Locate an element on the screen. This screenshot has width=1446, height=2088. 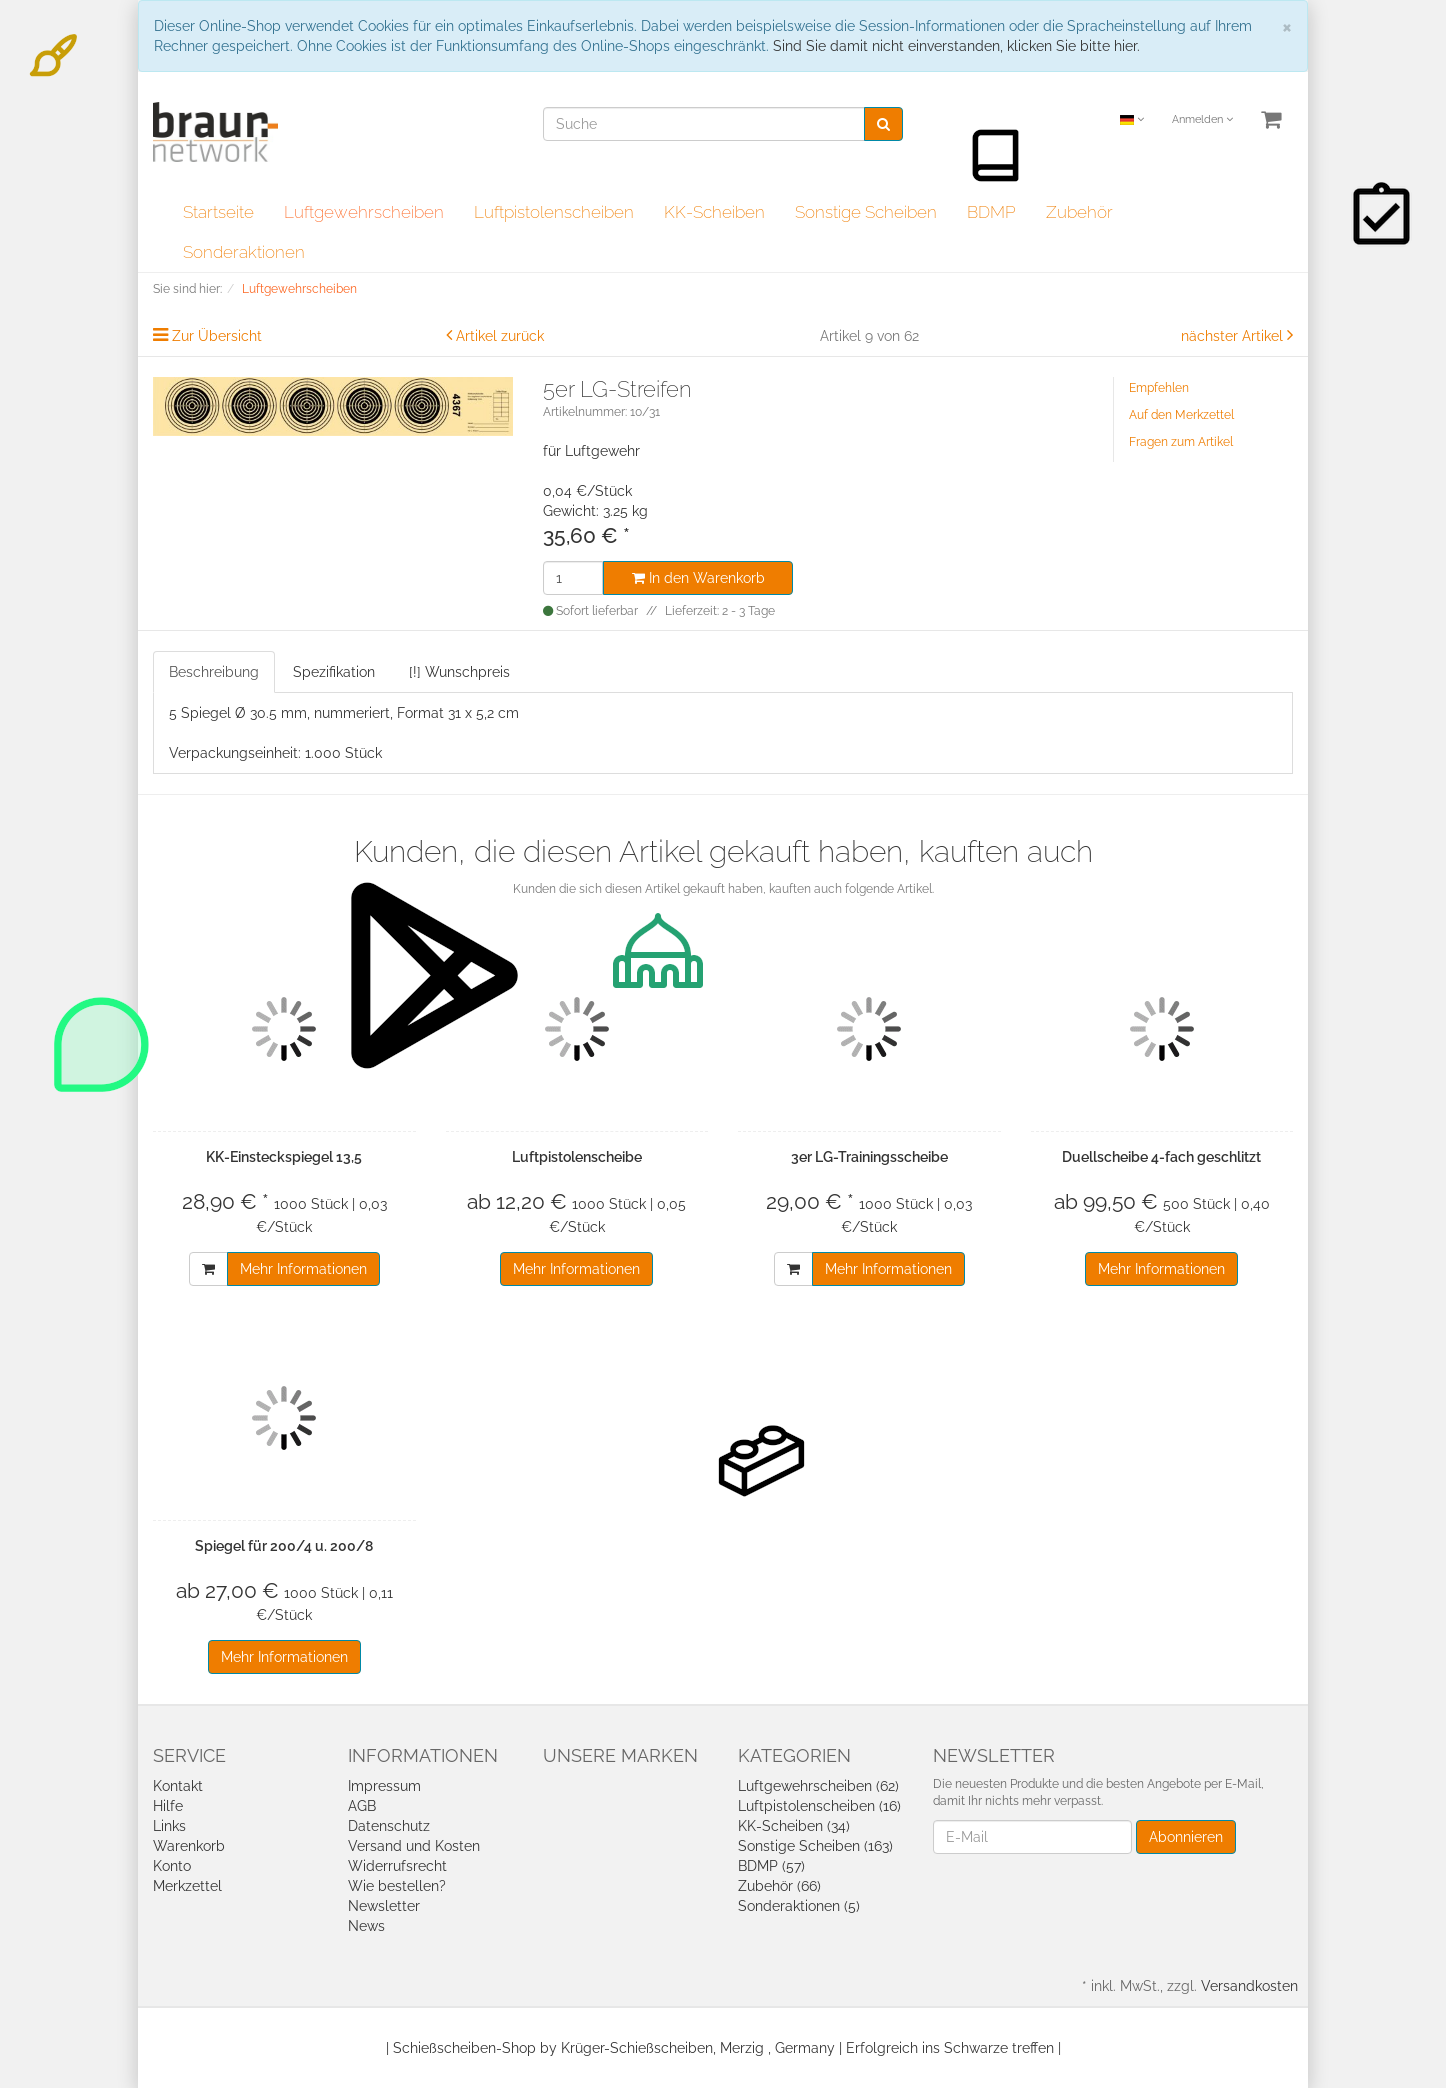
open chat or messaging is located at coordinates (99, 1046).